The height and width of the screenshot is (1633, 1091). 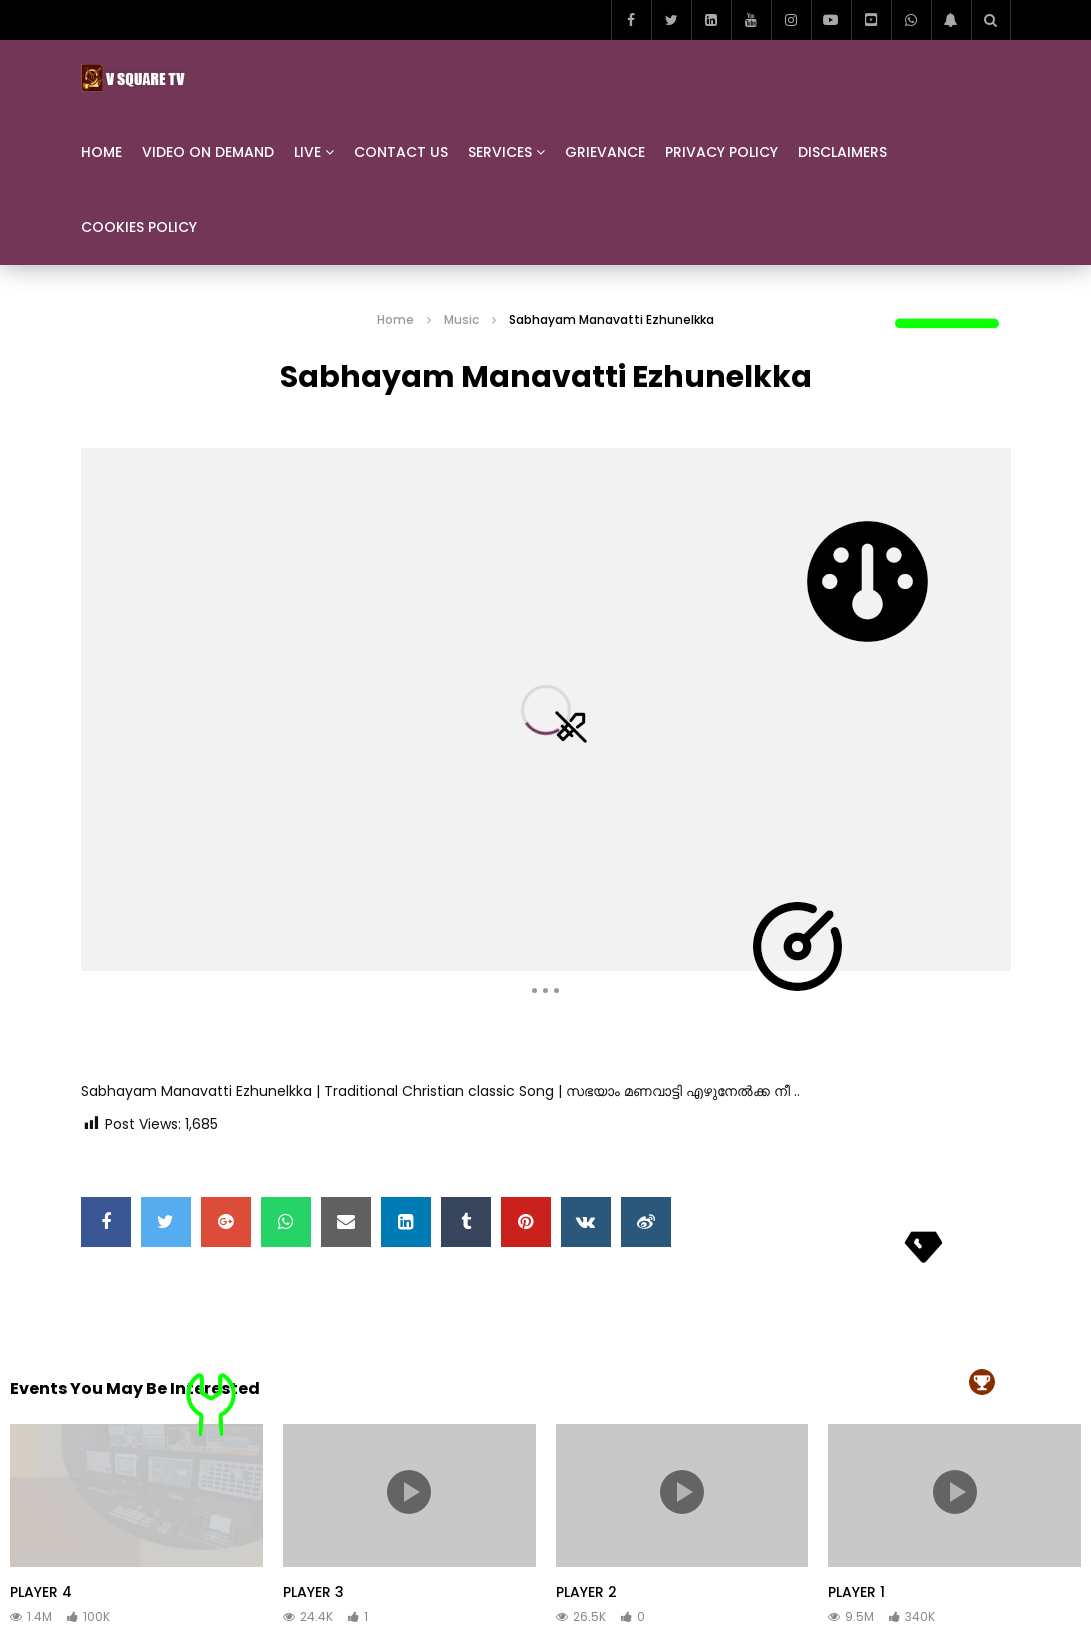 I want to click on view achievements or accomplishments in your feed, so click(x=982, y=1382).